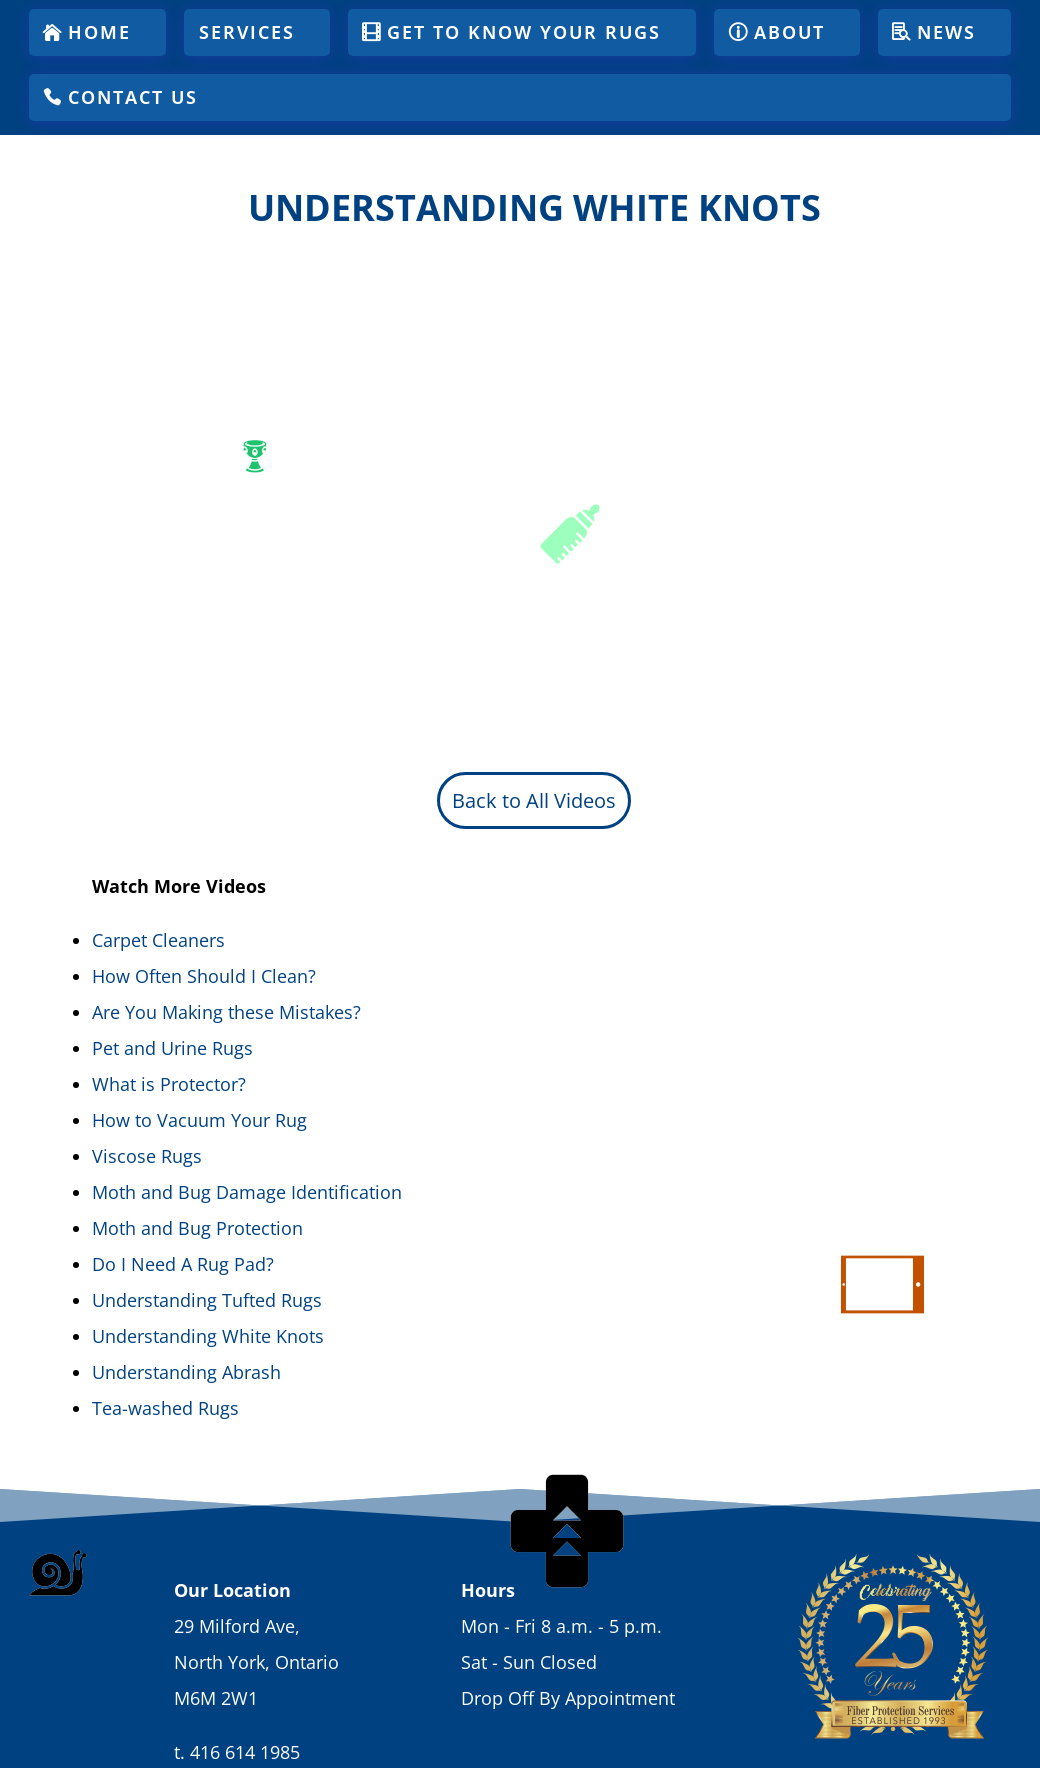 The height and width of the screenshot is (1768, 1040). What do you see at coordinates (254, 456) in the screenshot?
I see `view achievements or trophies` at bounding box center [254, 456].